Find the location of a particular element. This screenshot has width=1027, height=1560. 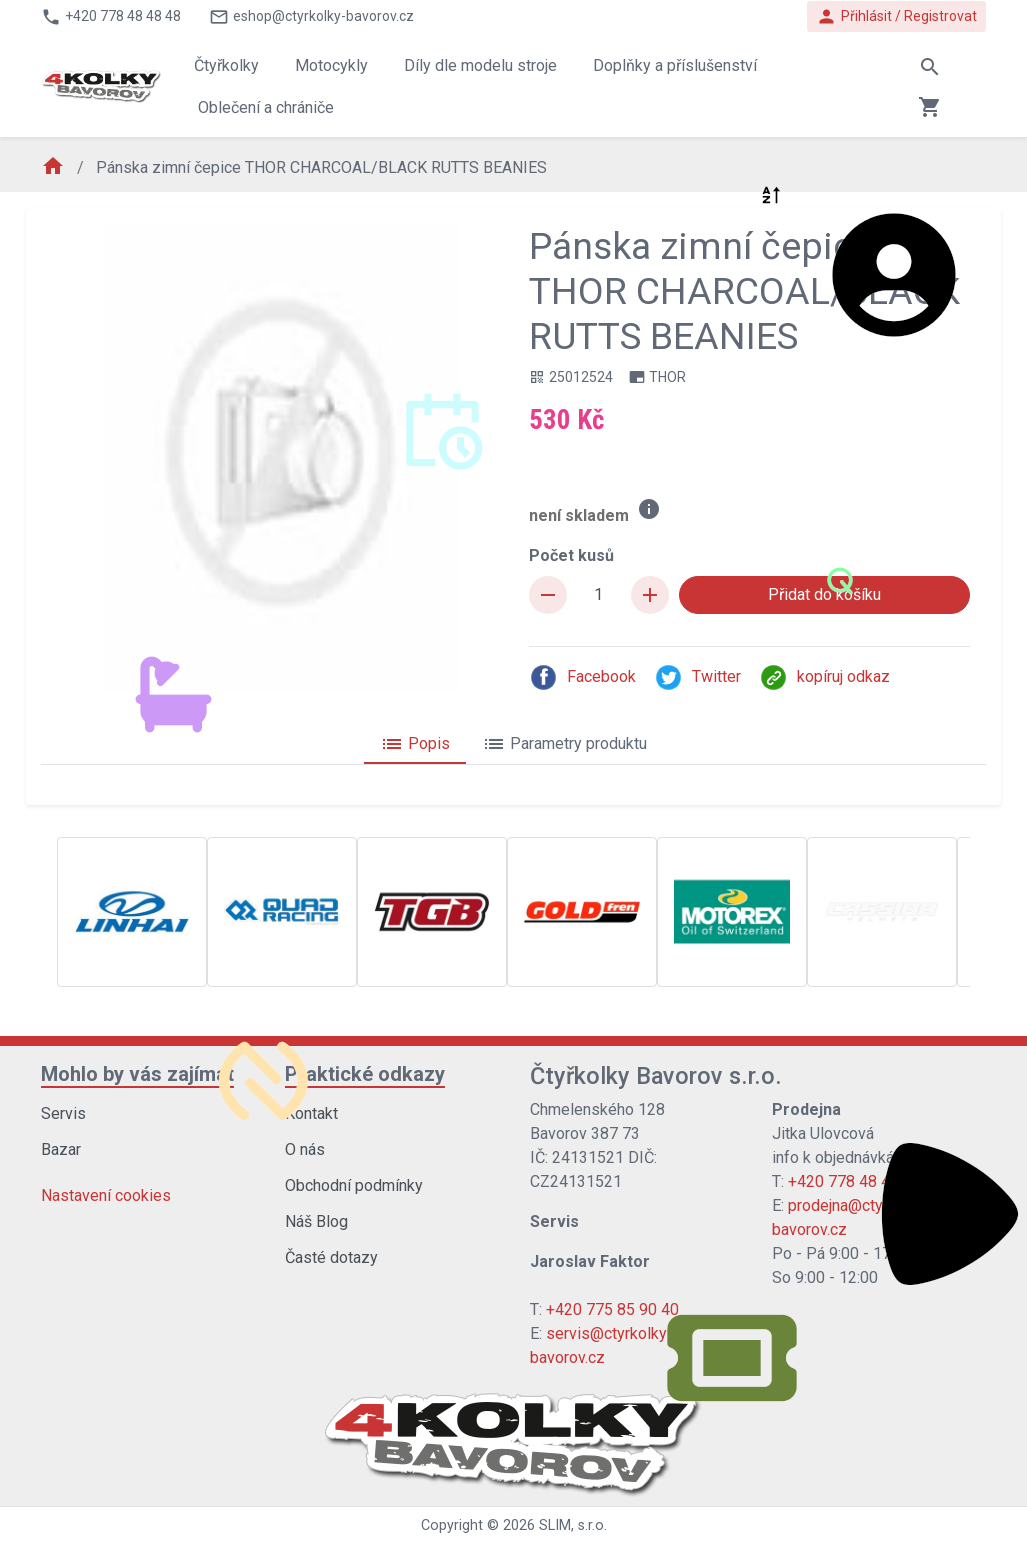

indicates bathroom amenities available is located at coordinates (173, 694).